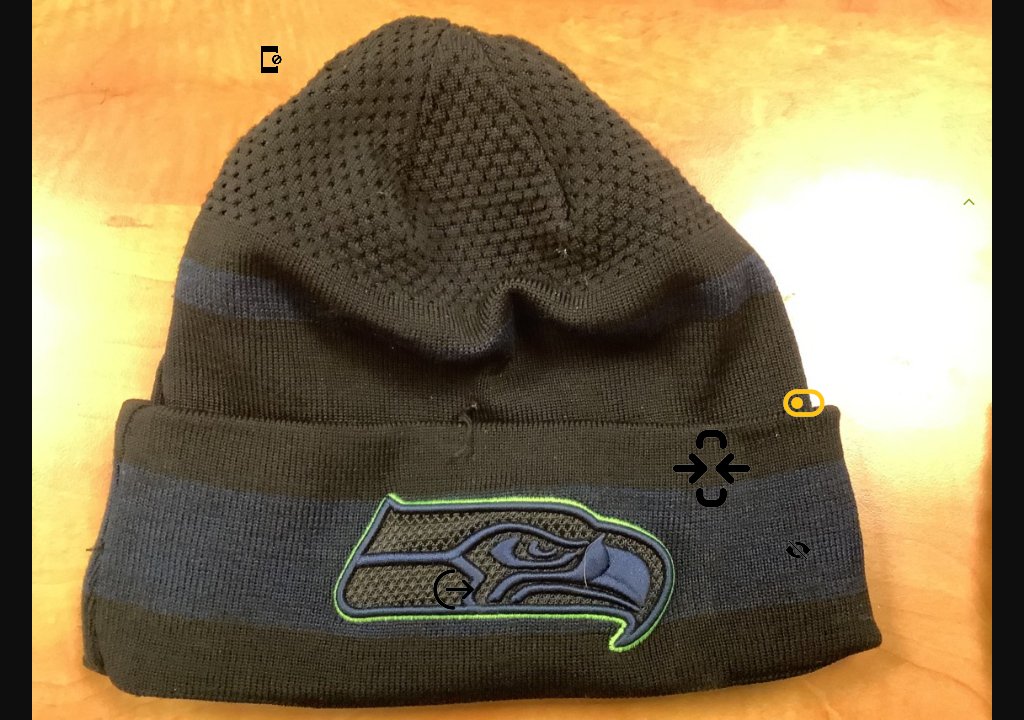 Image resolution: width=1024 pixels, height=720 pixels. I want to click on narrow the viewport width, so click(711, 468).